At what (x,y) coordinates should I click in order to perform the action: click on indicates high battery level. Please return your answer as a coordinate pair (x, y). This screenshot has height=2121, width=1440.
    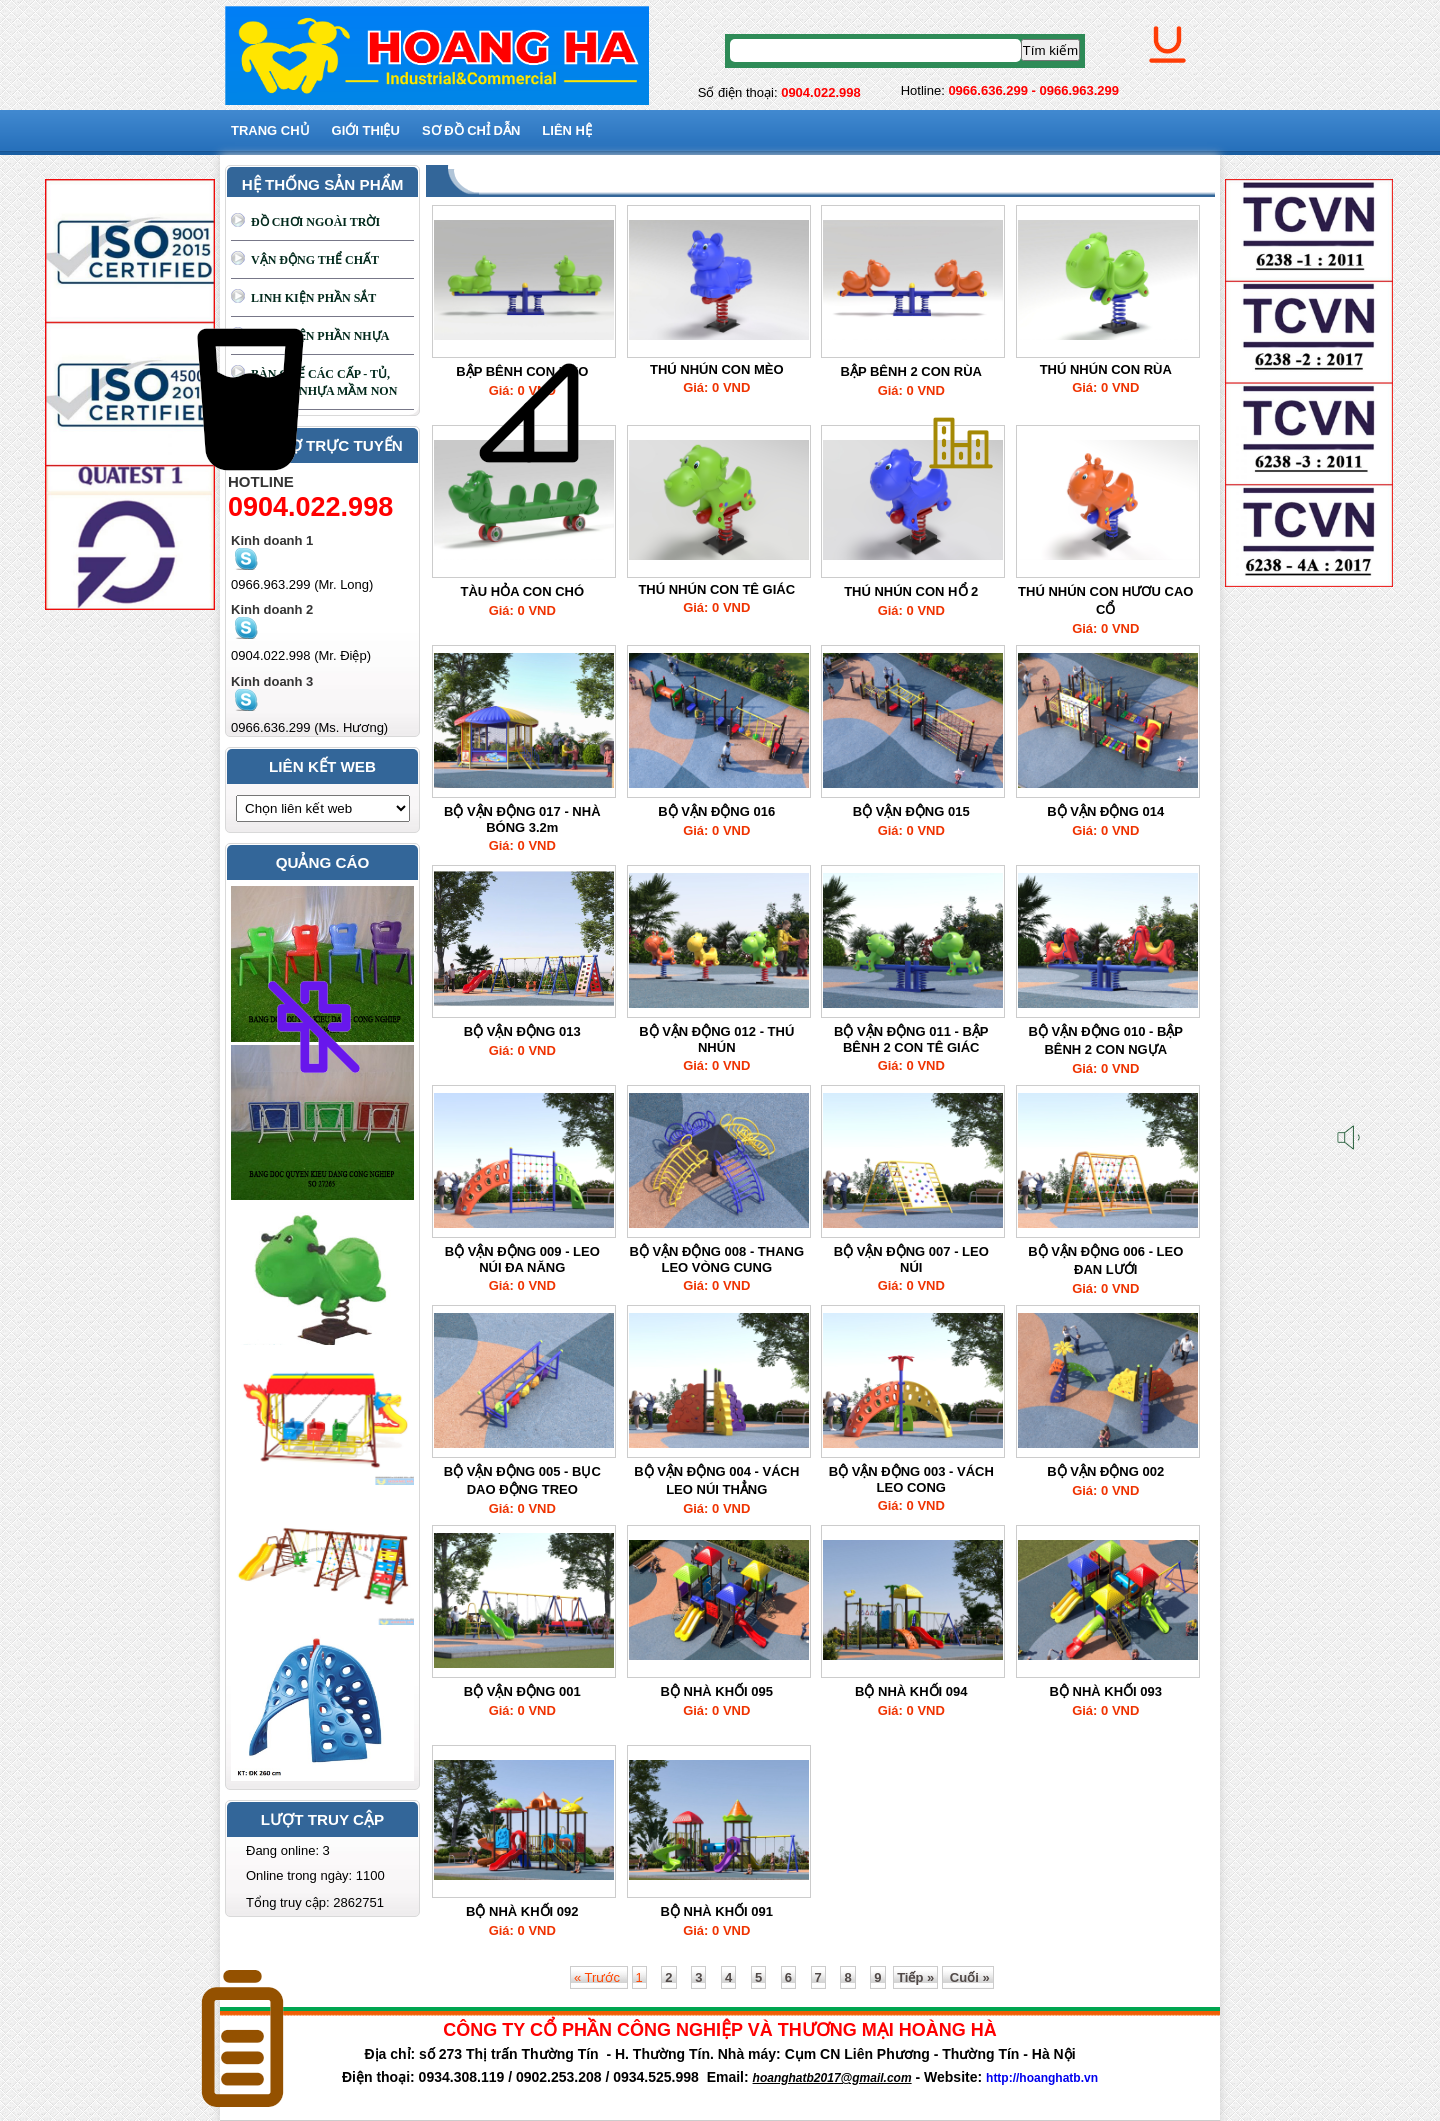
    Looking at the image, I should click on (242, 2038).